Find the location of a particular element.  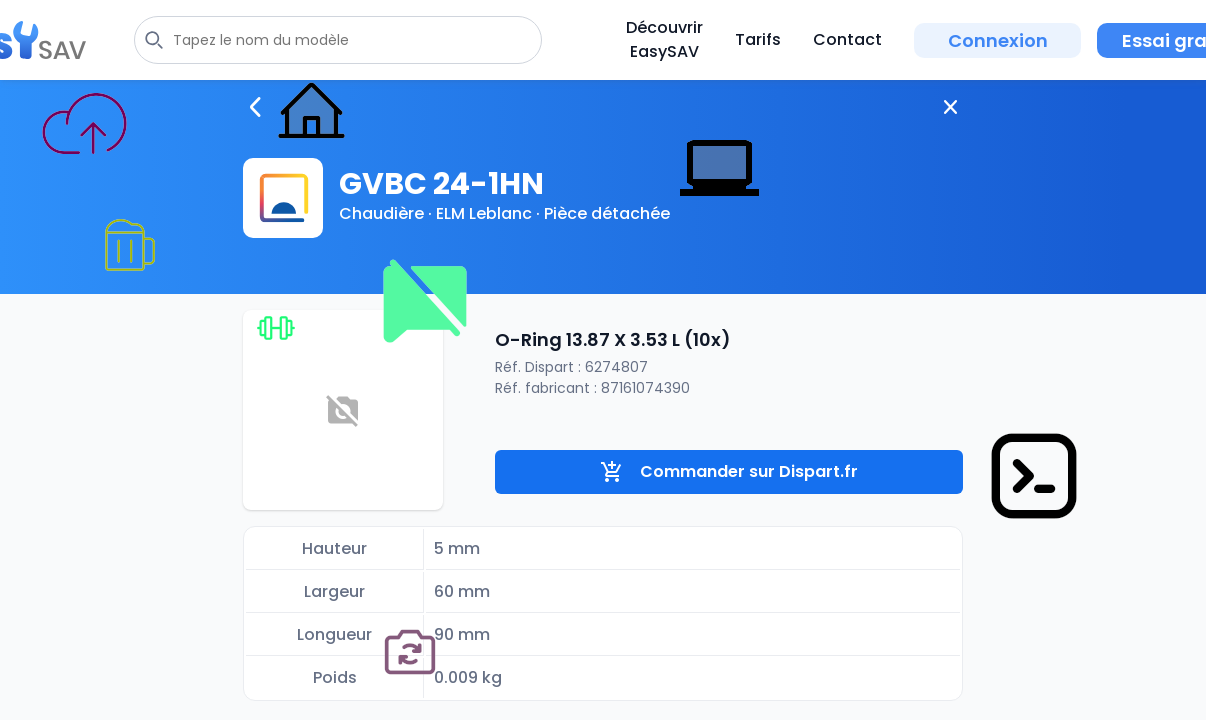

tabler icons brand logo is located at coordinates (1034, 476).